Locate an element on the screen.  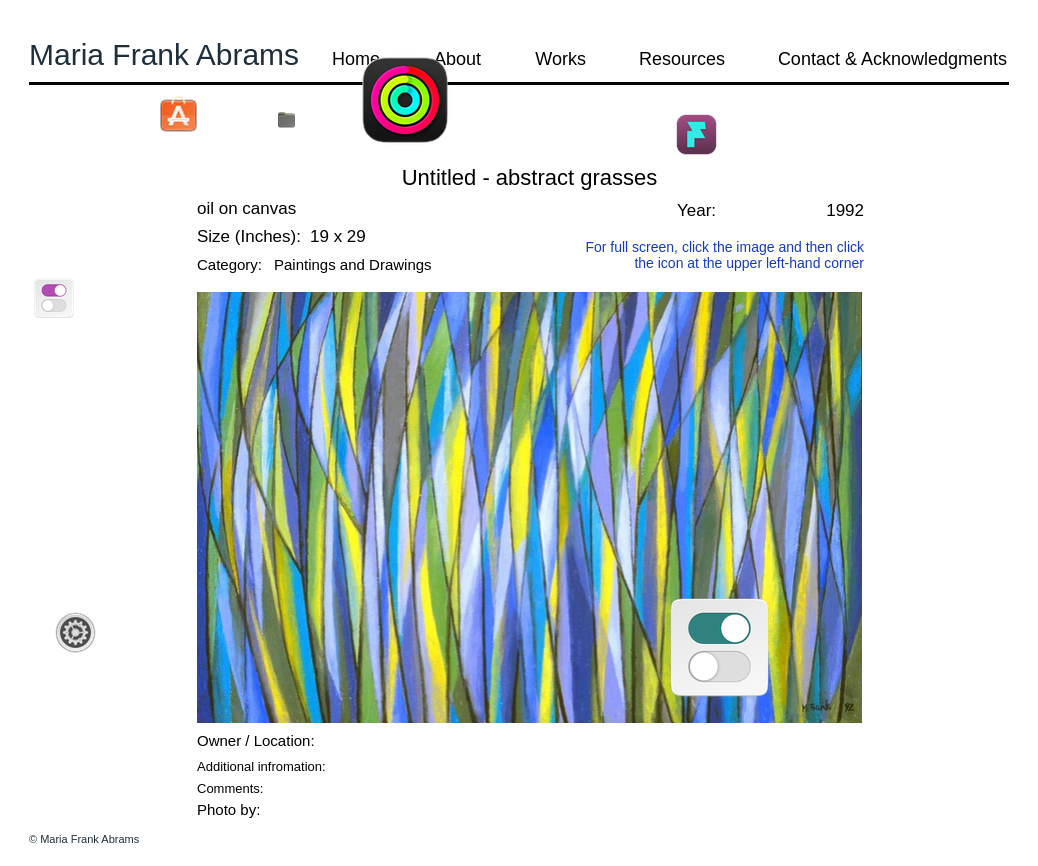
open fightcade app is located at coordinates (696, 134).